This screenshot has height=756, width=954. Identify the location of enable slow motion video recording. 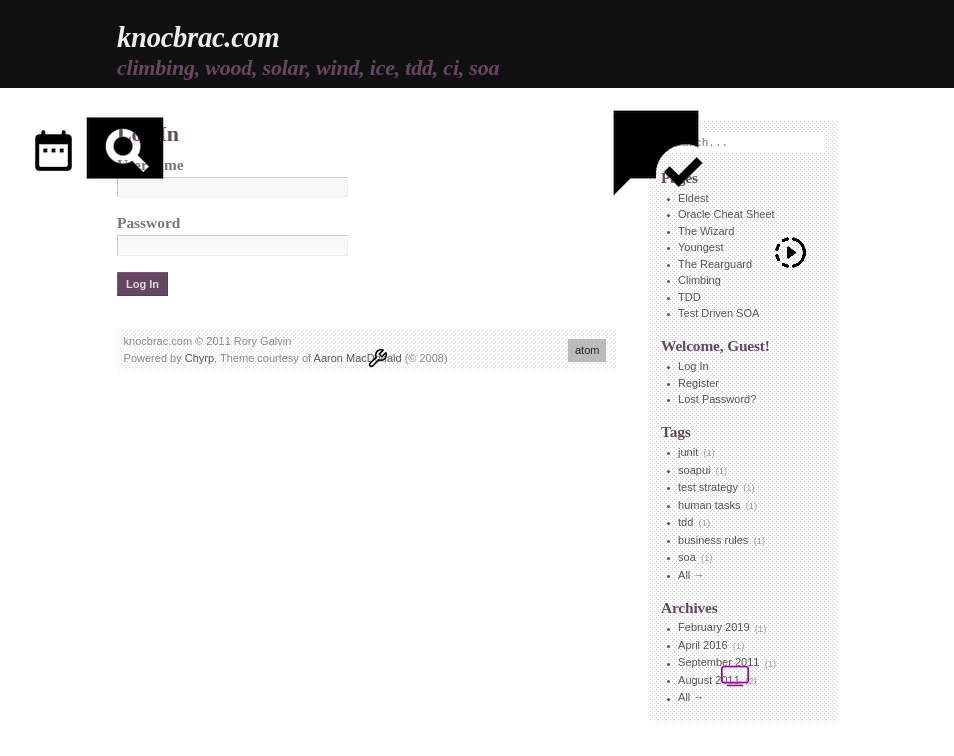
(790, 252).